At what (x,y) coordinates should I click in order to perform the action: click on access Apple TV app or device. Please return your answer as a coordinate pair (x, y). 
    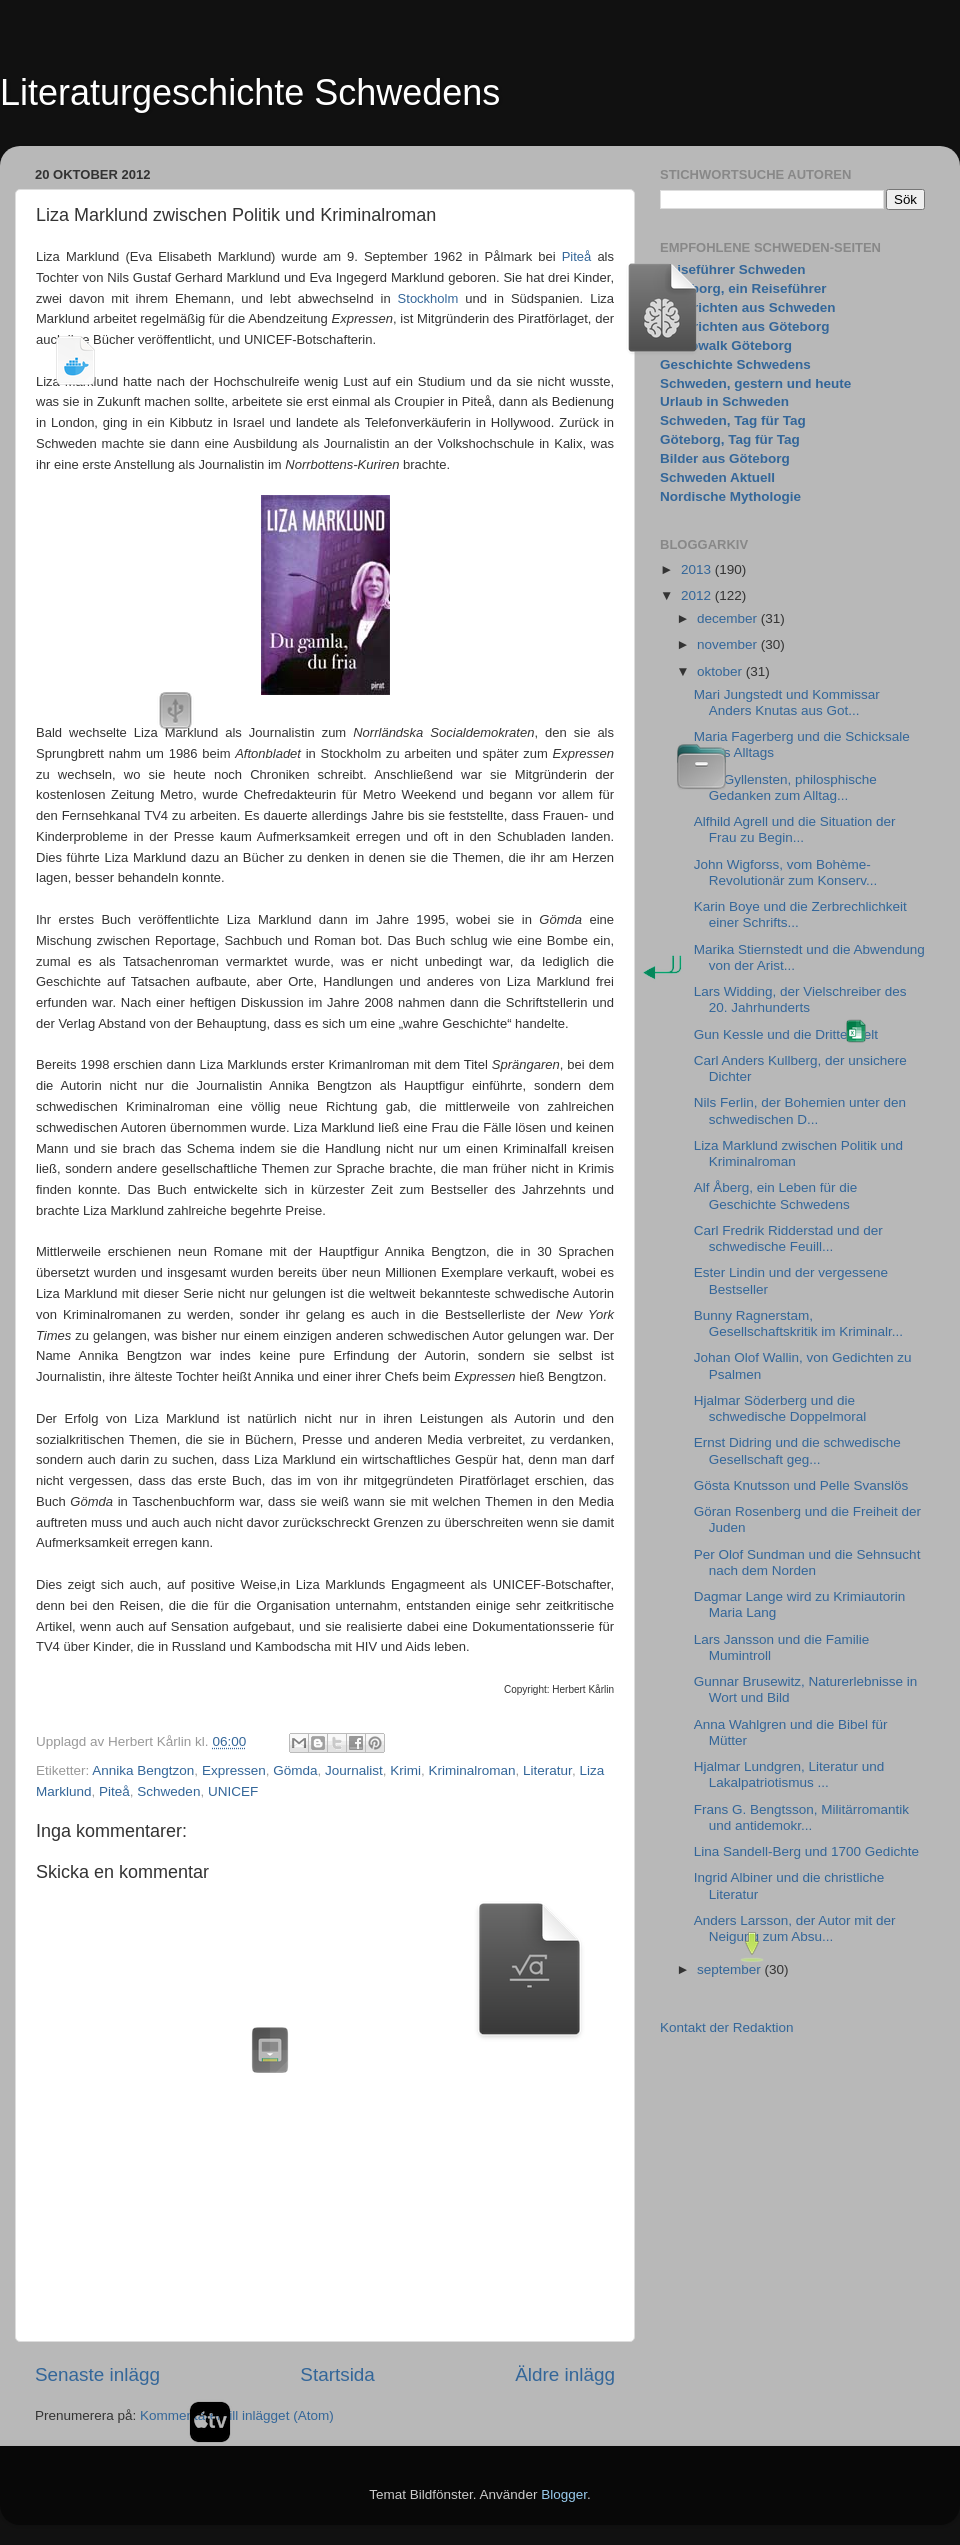
    Looking at the image, I should click on (210, 2422).